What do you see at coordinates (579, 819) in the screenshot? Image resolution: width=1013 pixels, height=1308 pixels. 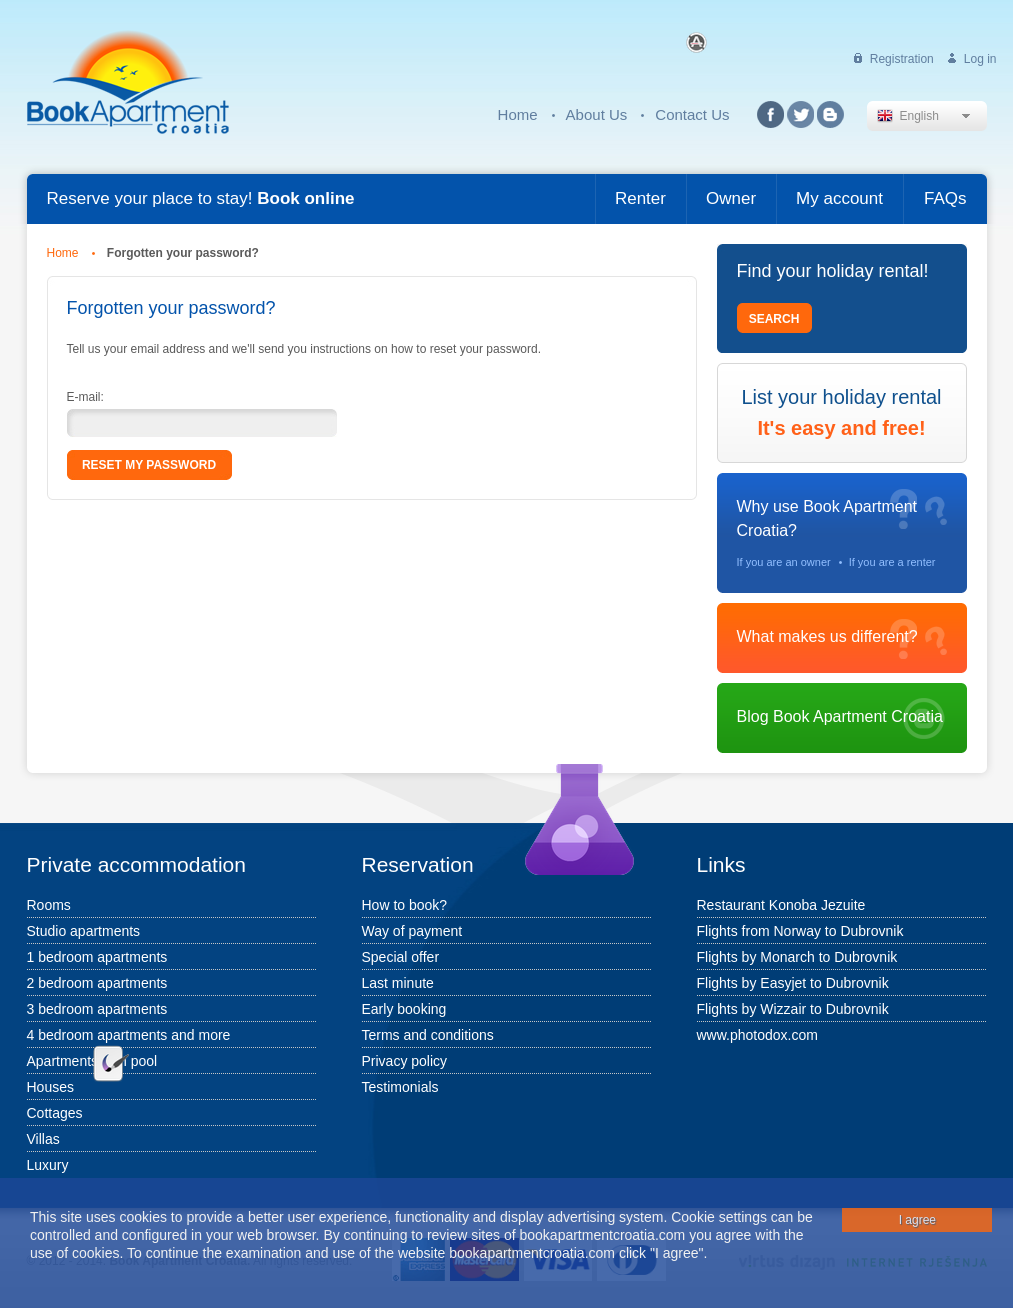 I see `open test plans application` at bounding box center [579, 819].